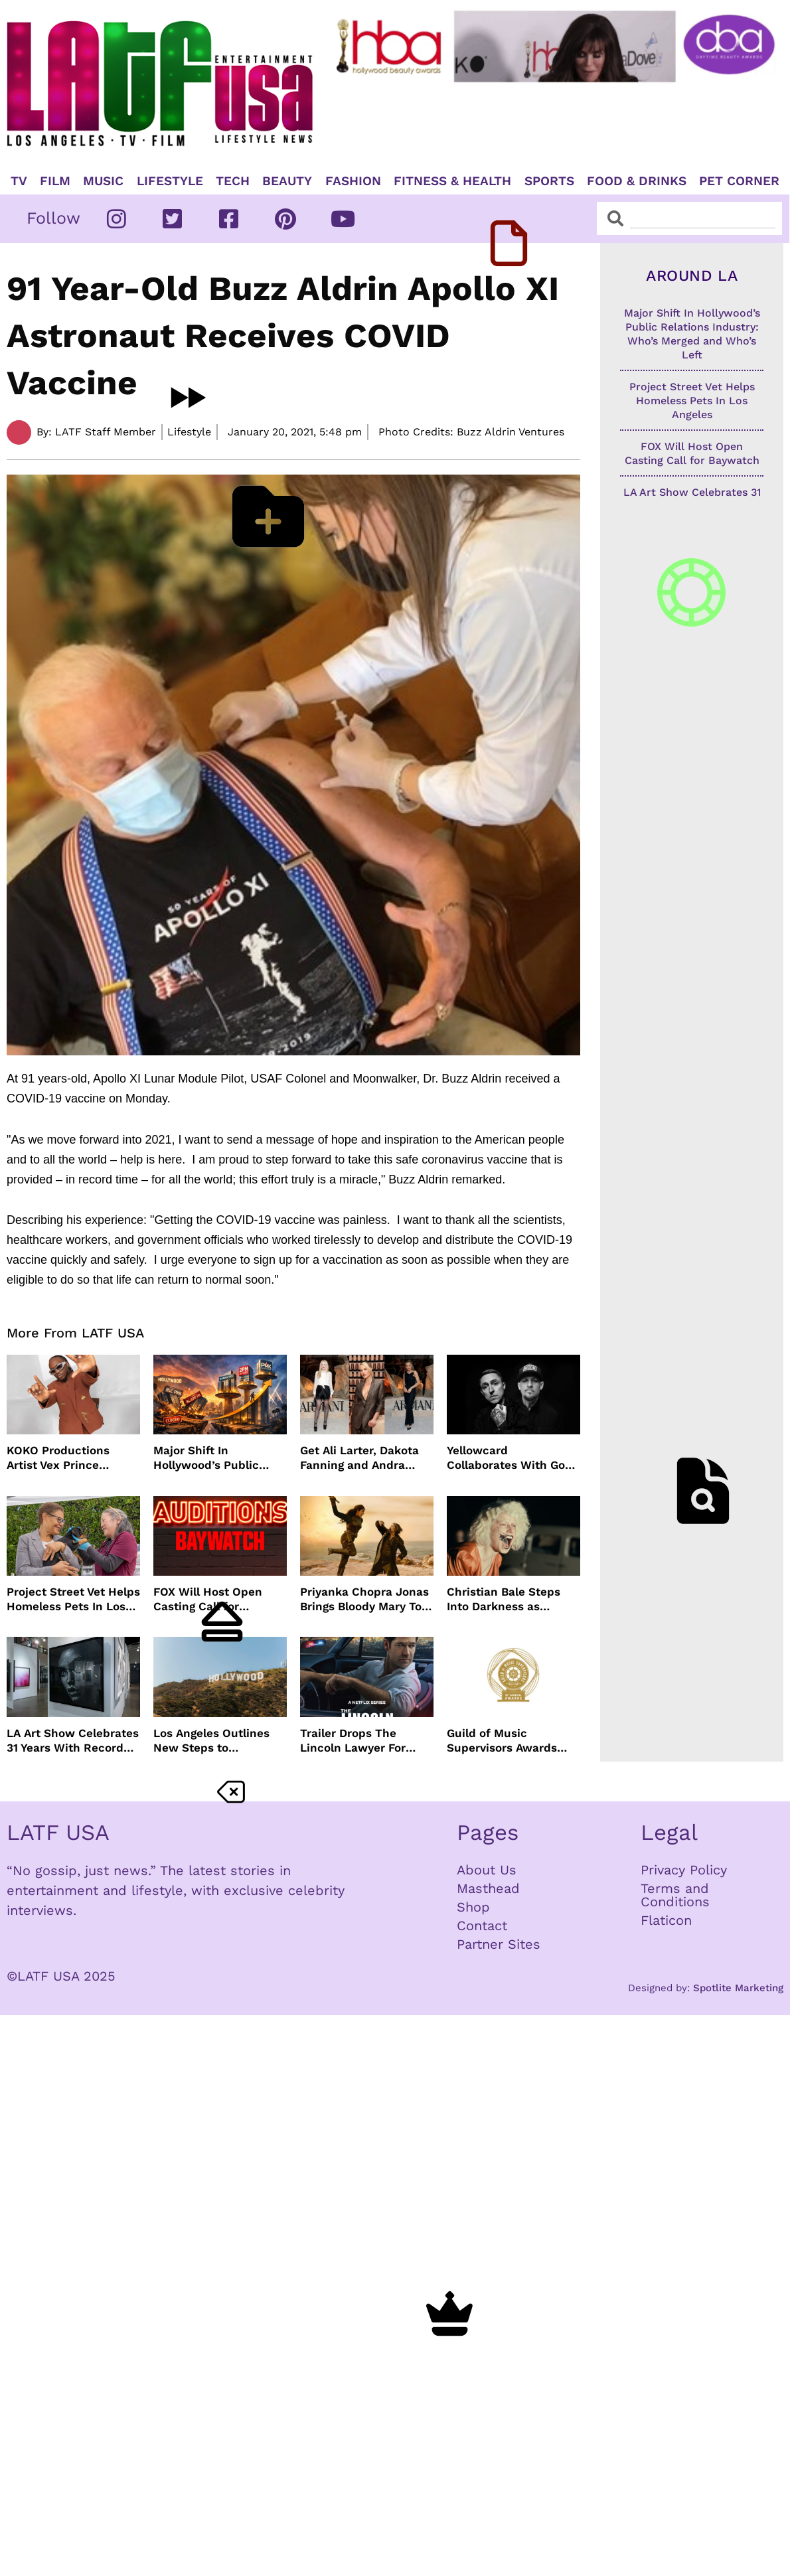 The height and width of the screenshot is (2576, 790). What do you see at coordinates (230, 1791) in the screenshot?
I see `delete the previous character` at bounding box center [230, 1791].